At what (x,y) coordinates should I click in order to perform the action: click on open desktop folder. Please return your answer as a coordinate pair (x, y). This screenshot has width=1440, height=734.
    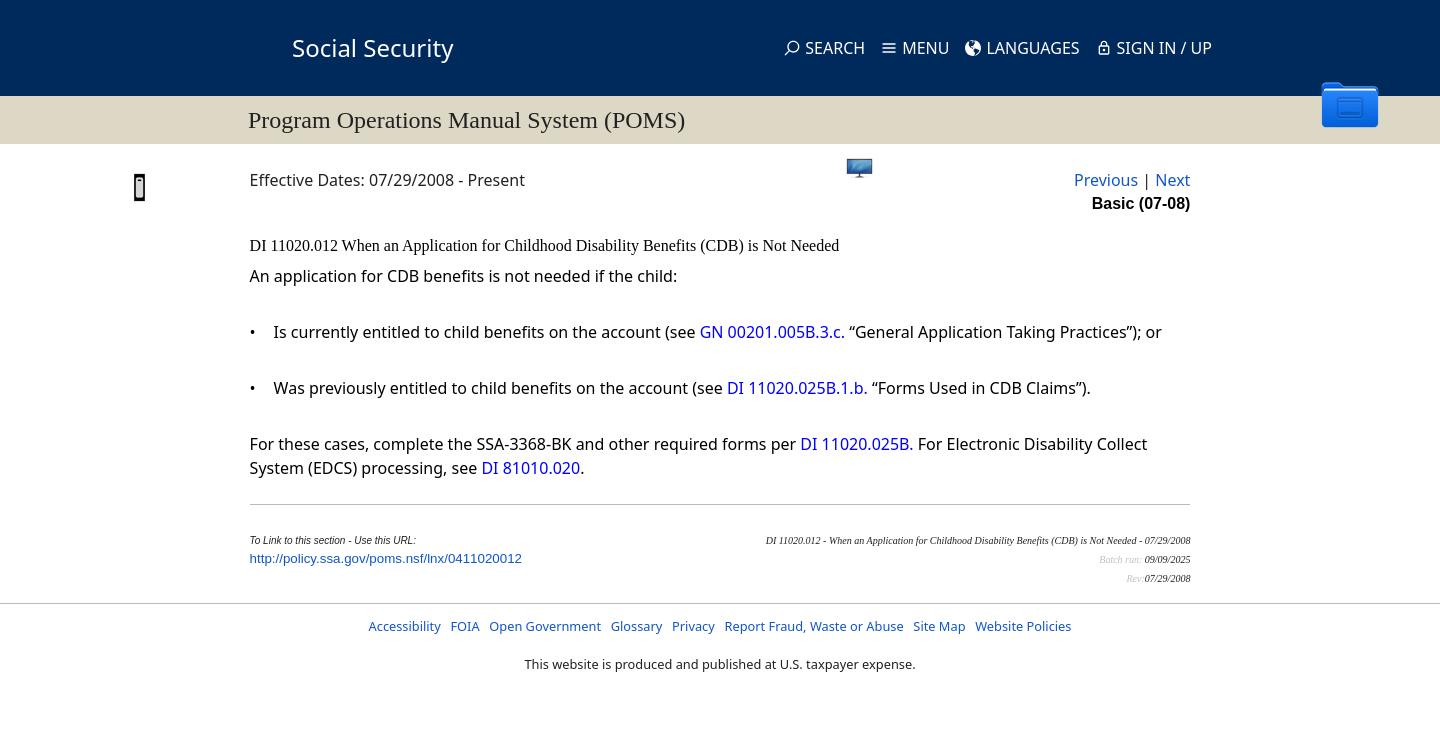
    Looking at the image, I should click on (1350, 105).